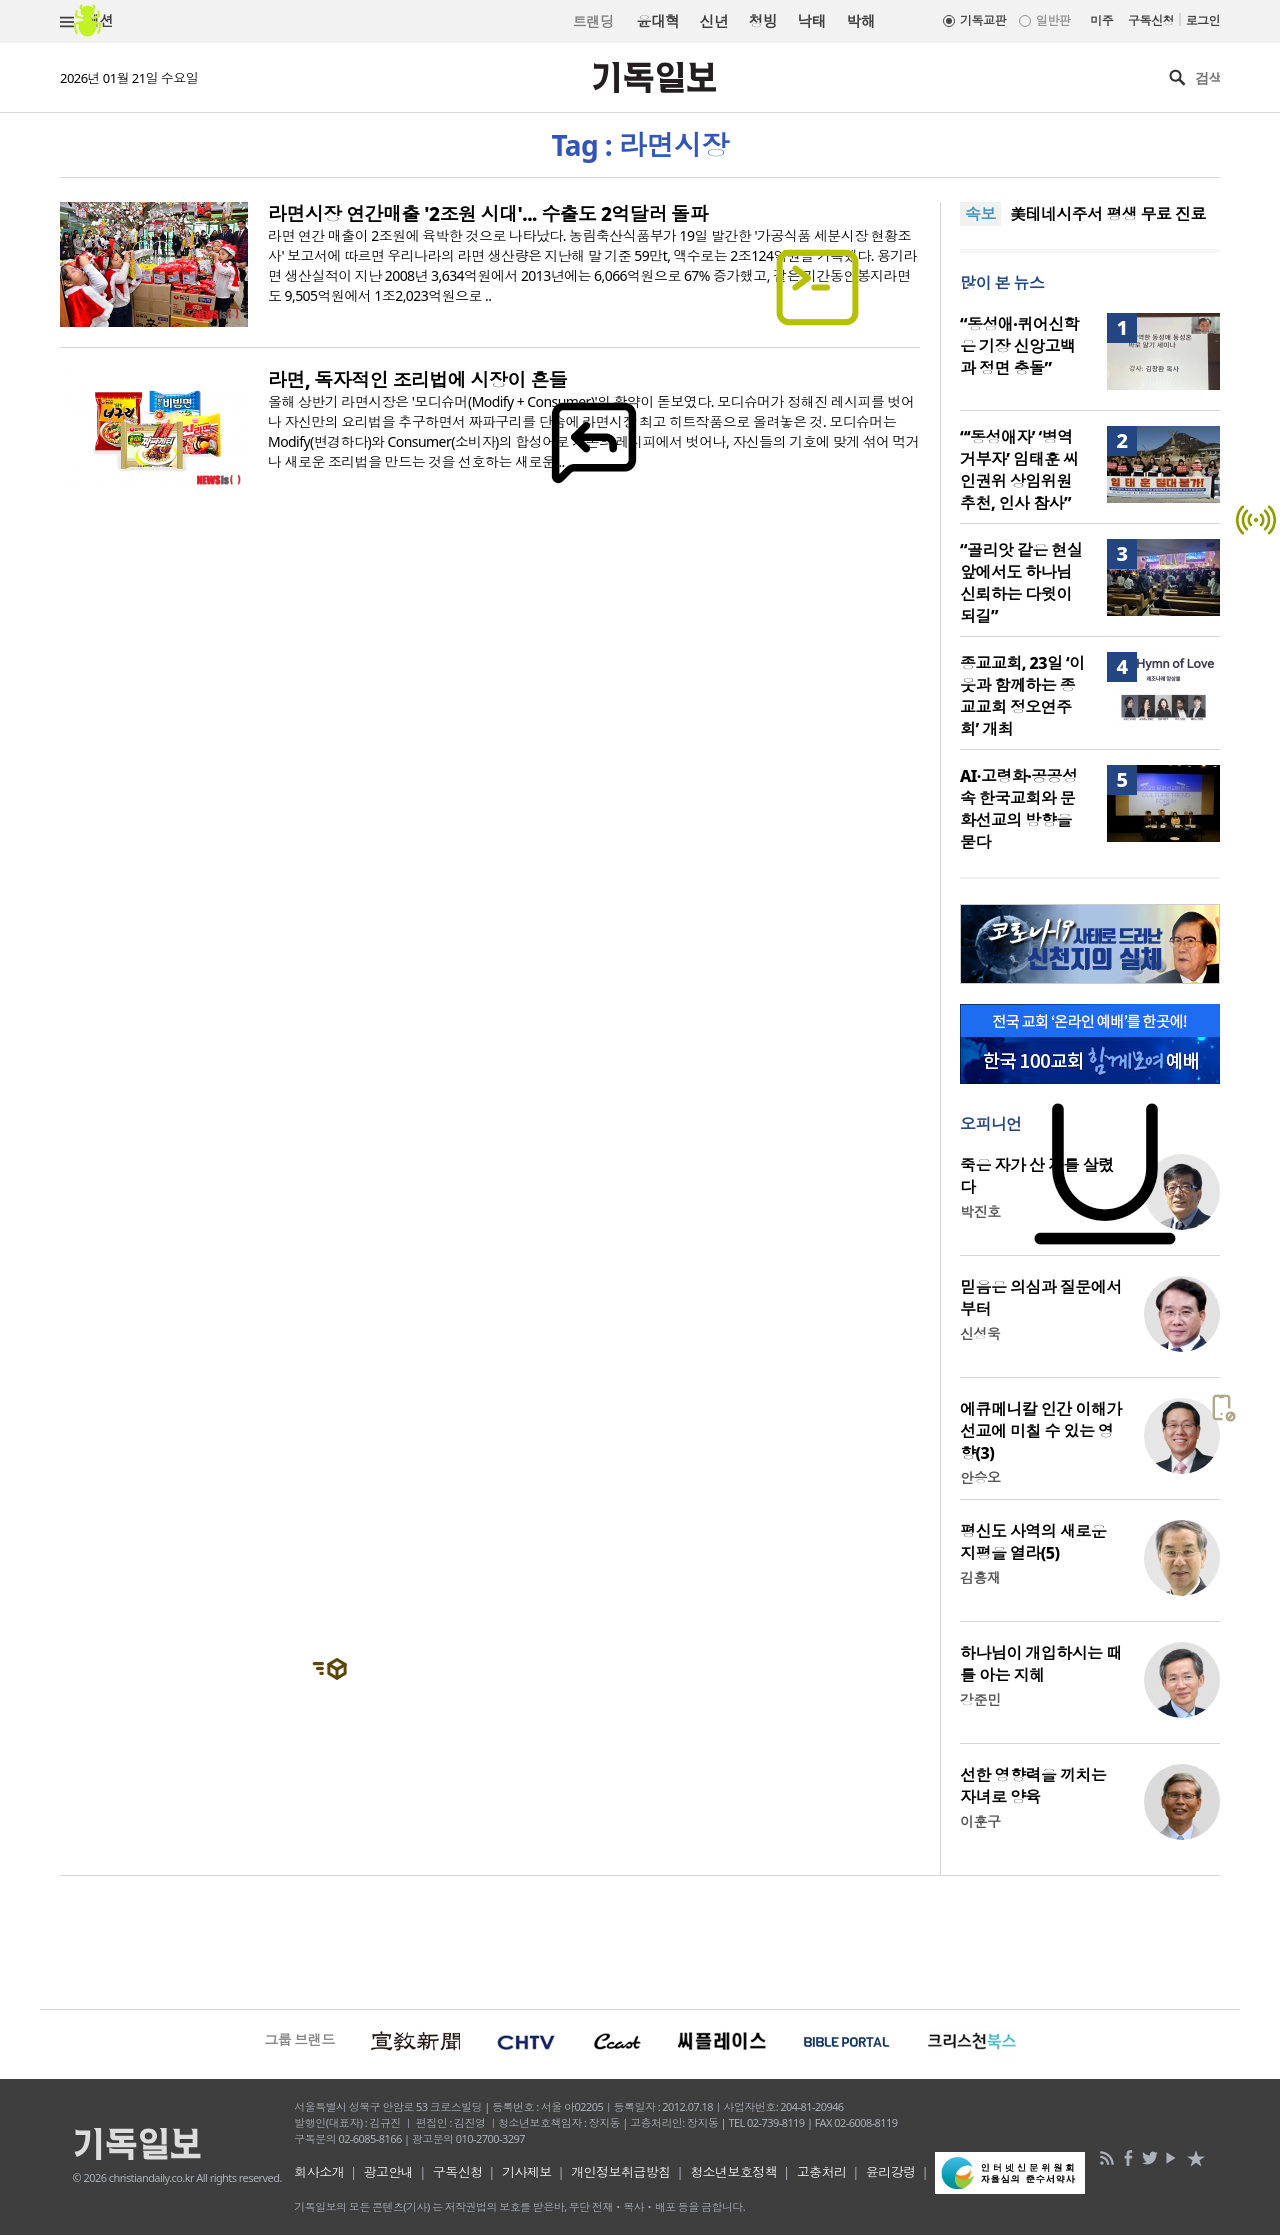 The image size is (1280, 2235). I want to click on apply underline formatting to selected text, so click(1105, 1174).